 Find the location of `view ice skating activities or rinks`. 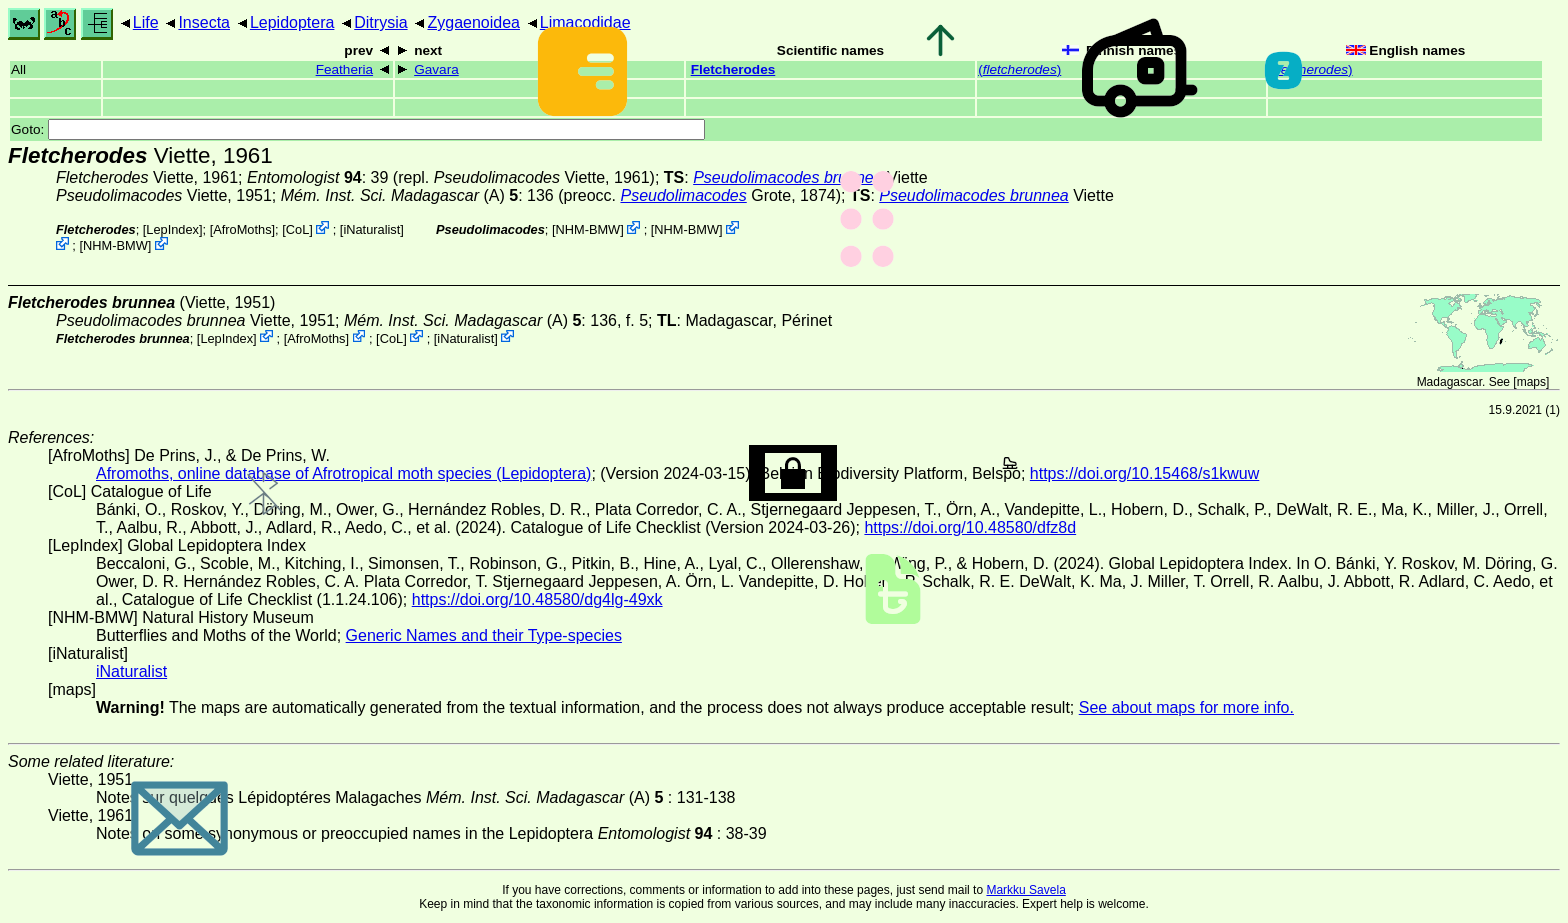

view ice skating activities or rinks is located at coordinates (1010, 463).